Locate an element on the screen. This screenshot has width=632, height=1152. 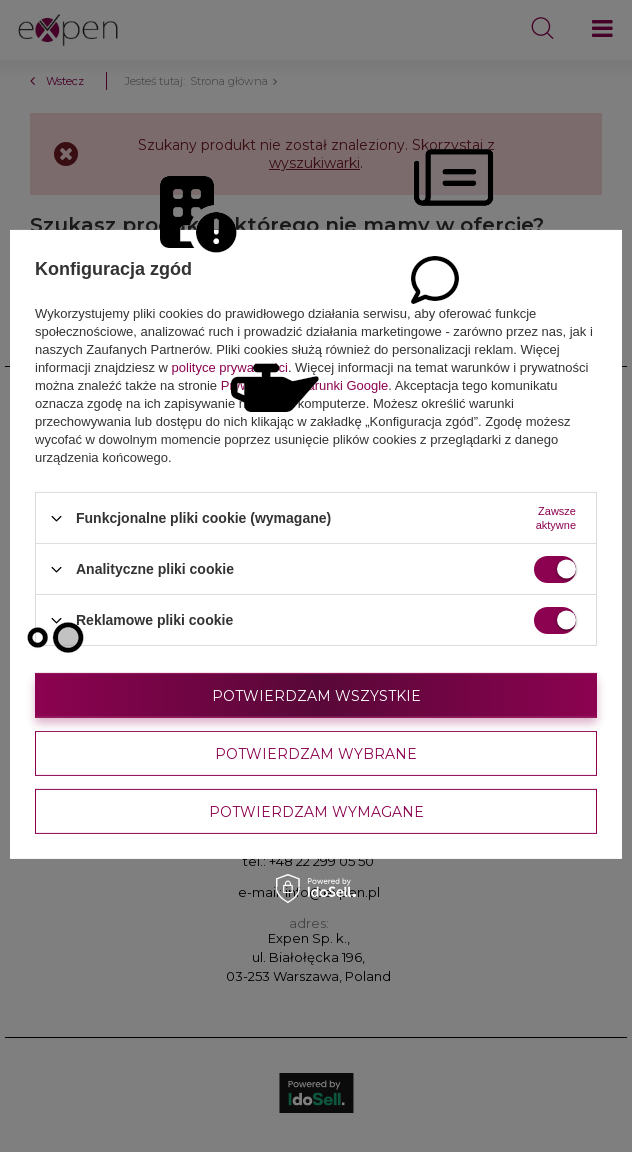
access maintenance or service settings is located at coordinates (275, 390).